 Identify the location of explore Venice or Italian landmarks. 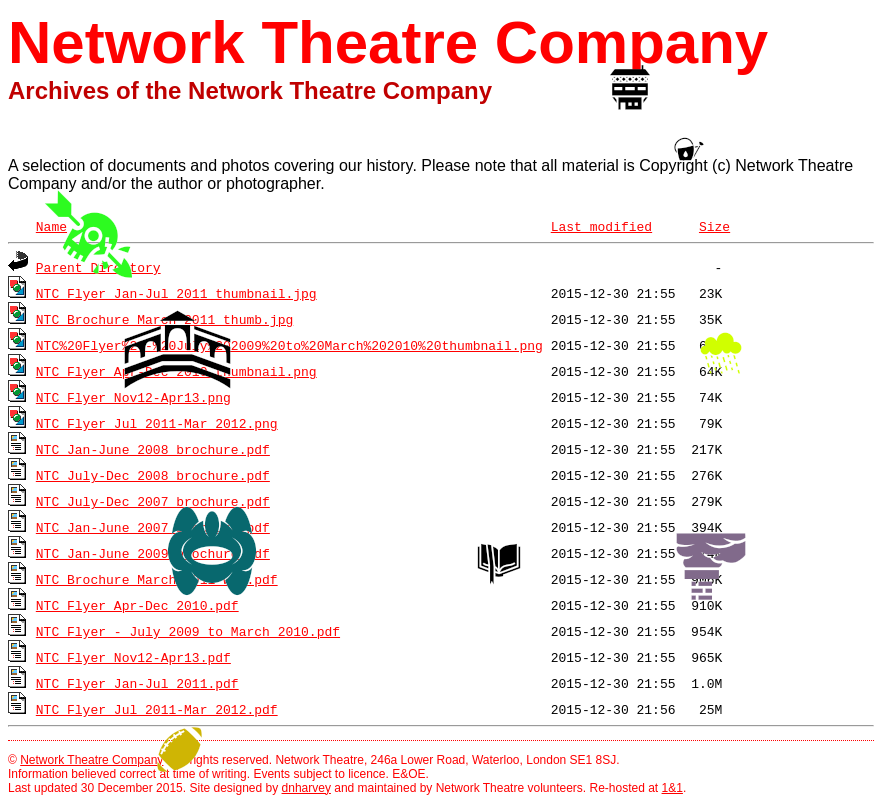
(177, 359).